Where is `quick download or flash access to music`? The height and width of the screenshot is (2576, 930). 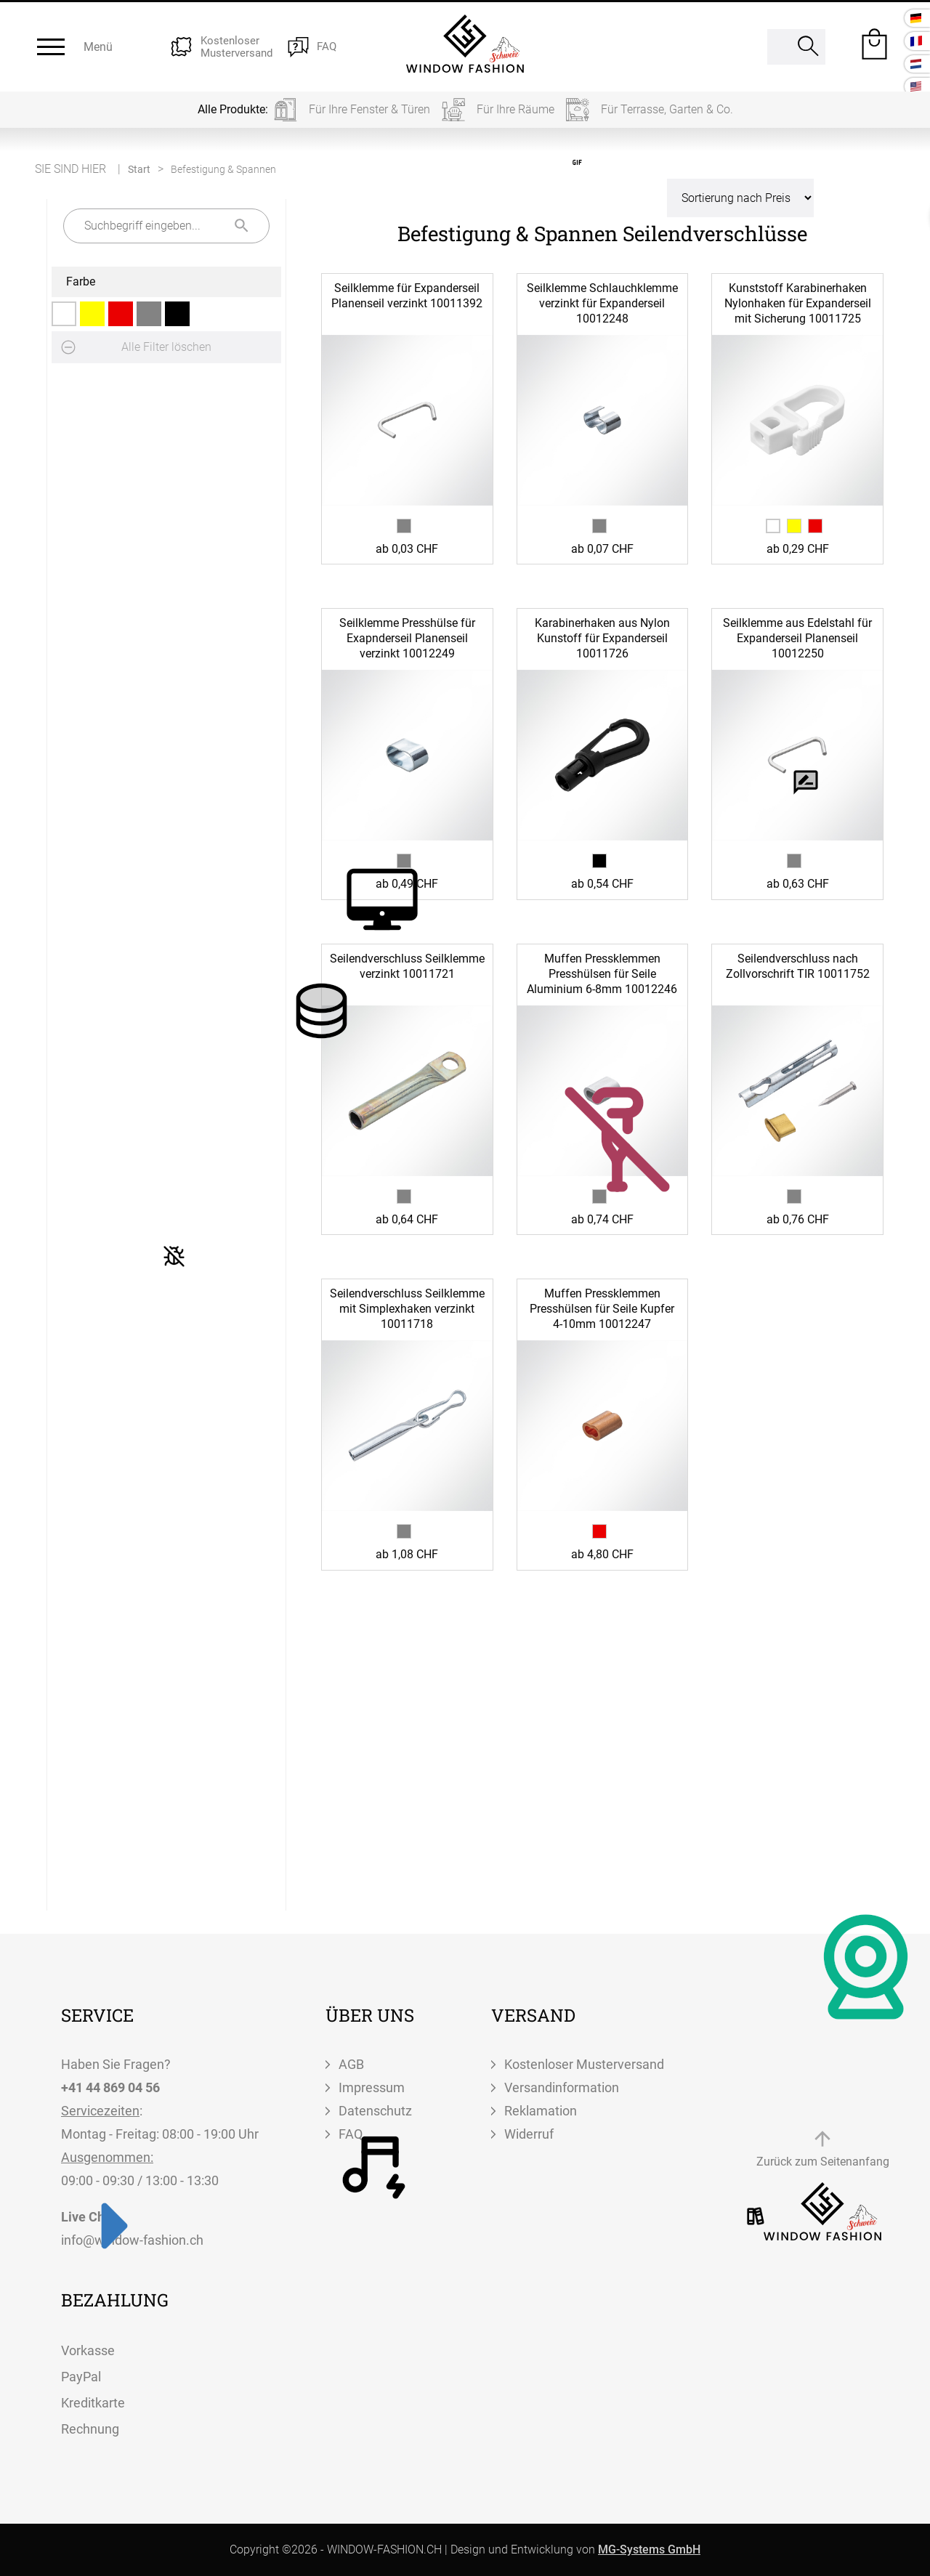
quick download or flash access to music is located at coordinates (373, 2164).